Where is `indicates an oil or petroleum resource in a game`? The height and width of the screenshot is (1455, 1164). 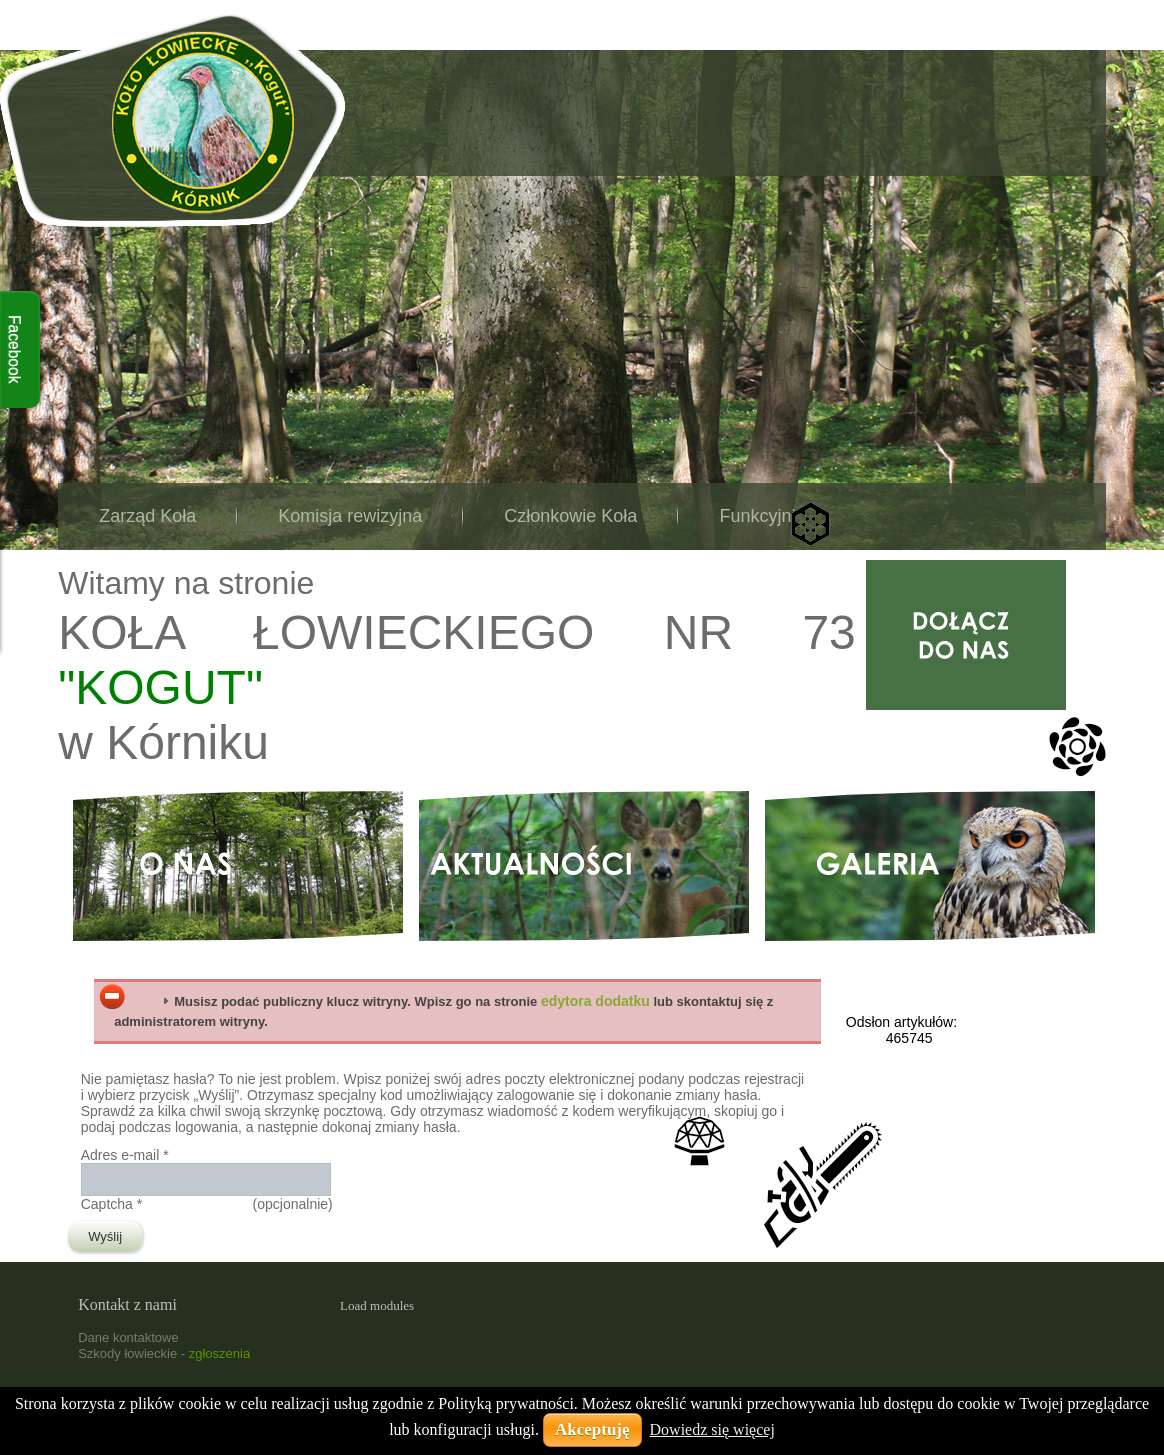
indicates an oil or petroleum resource in a game is located at coordinates (1077, 746).